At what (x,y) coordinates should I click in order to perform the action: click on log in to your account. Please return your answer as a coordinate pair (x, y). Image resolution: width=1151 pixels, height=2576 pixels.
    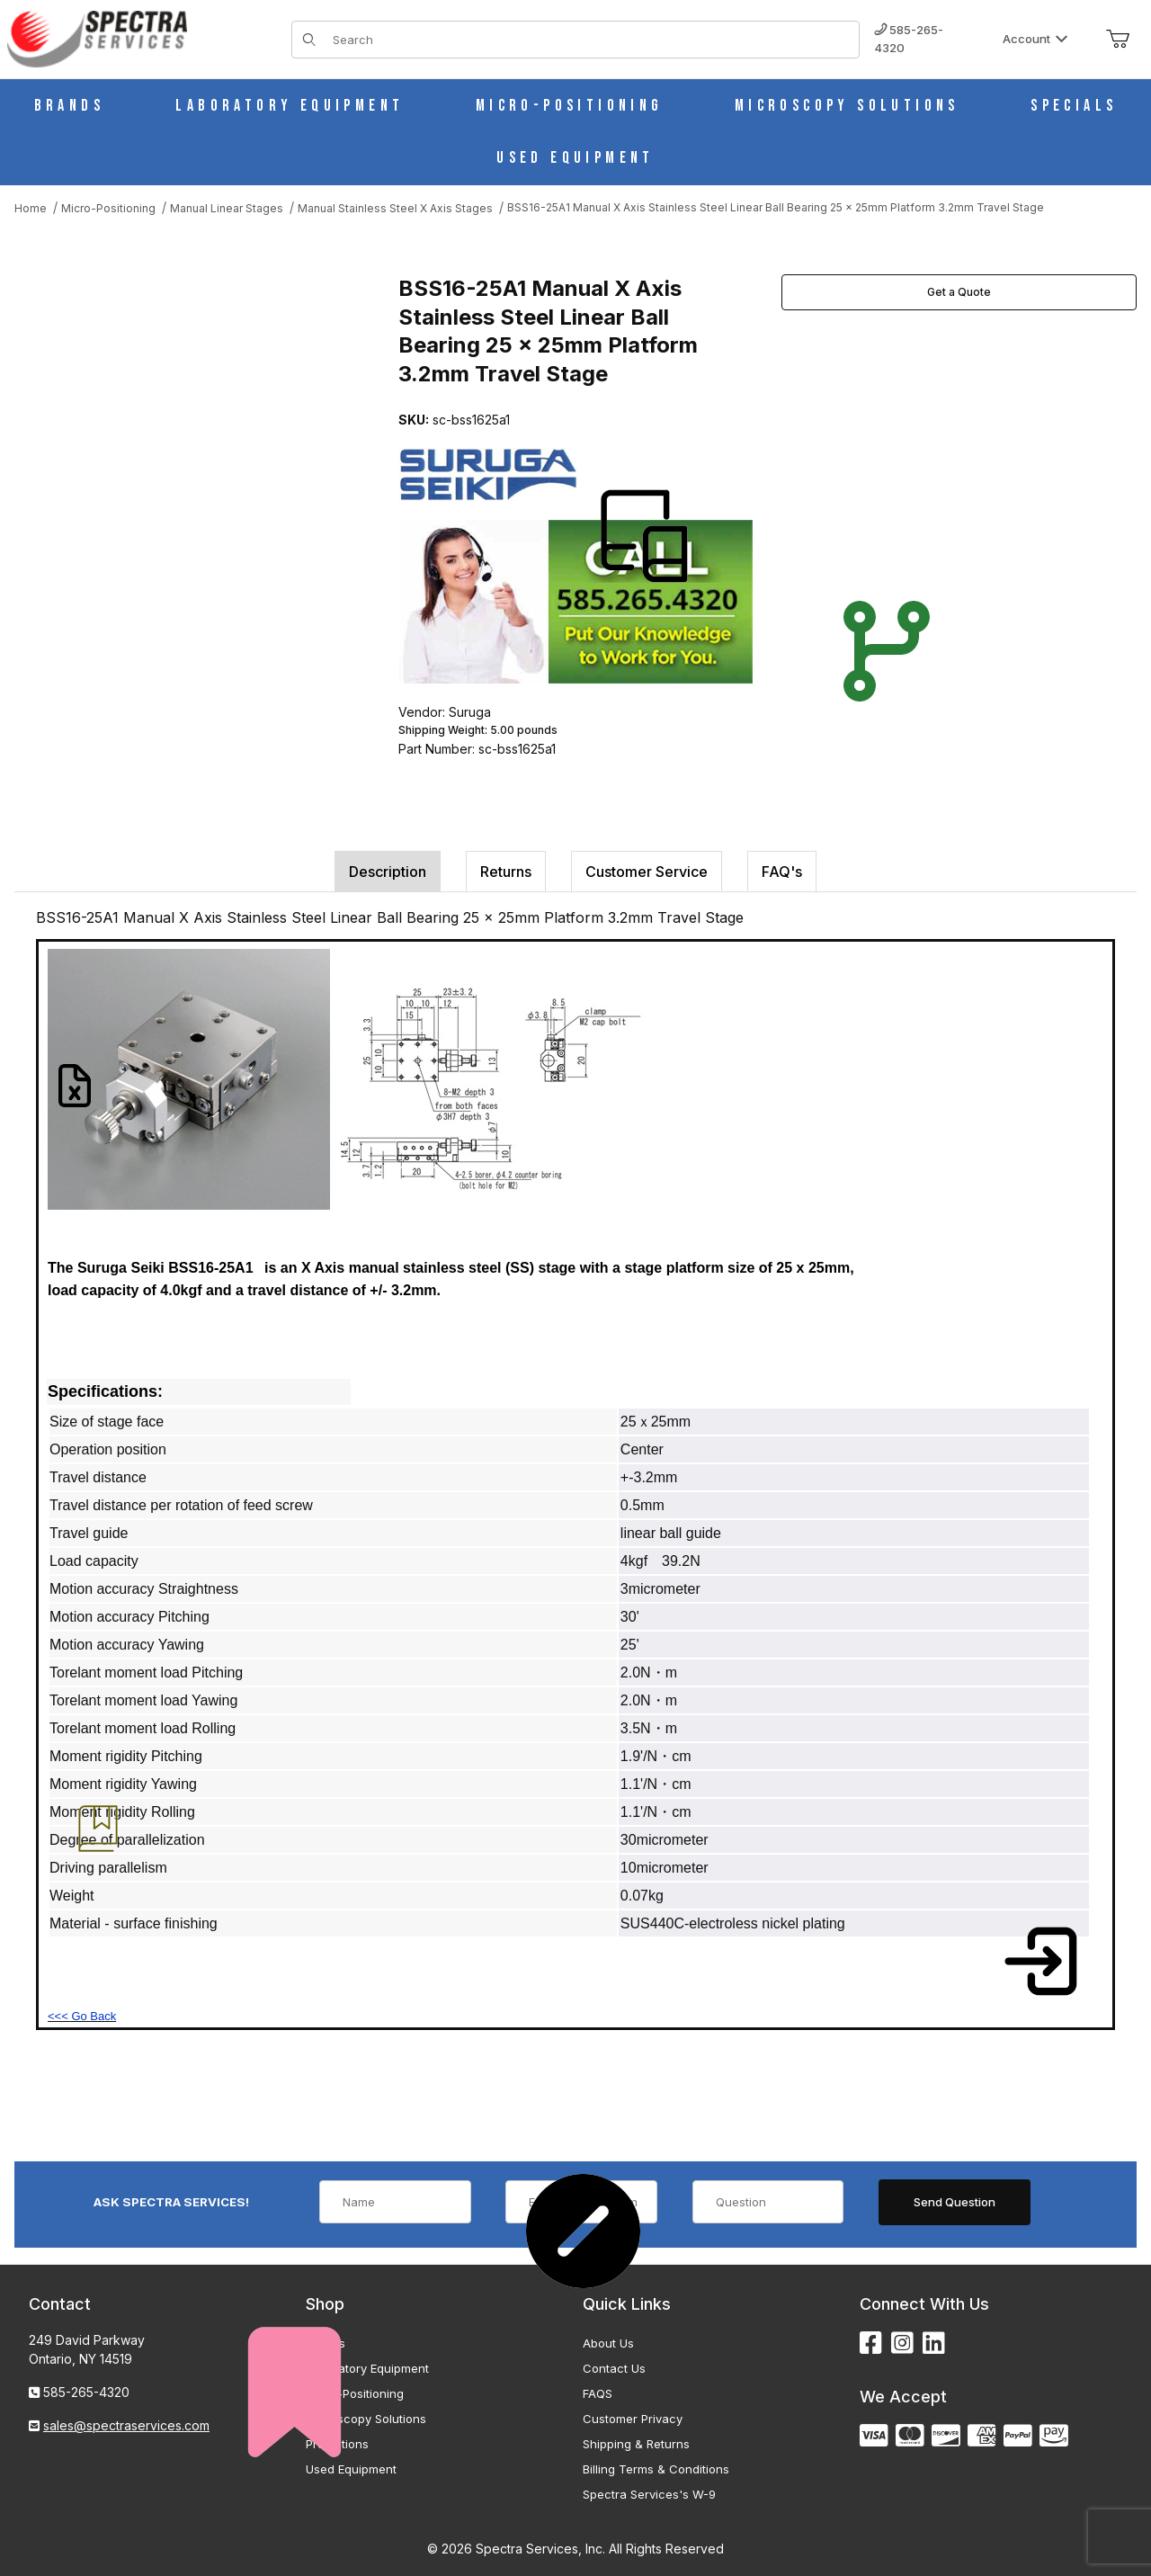
    Looking at the image, I should click on (1042, 1961).